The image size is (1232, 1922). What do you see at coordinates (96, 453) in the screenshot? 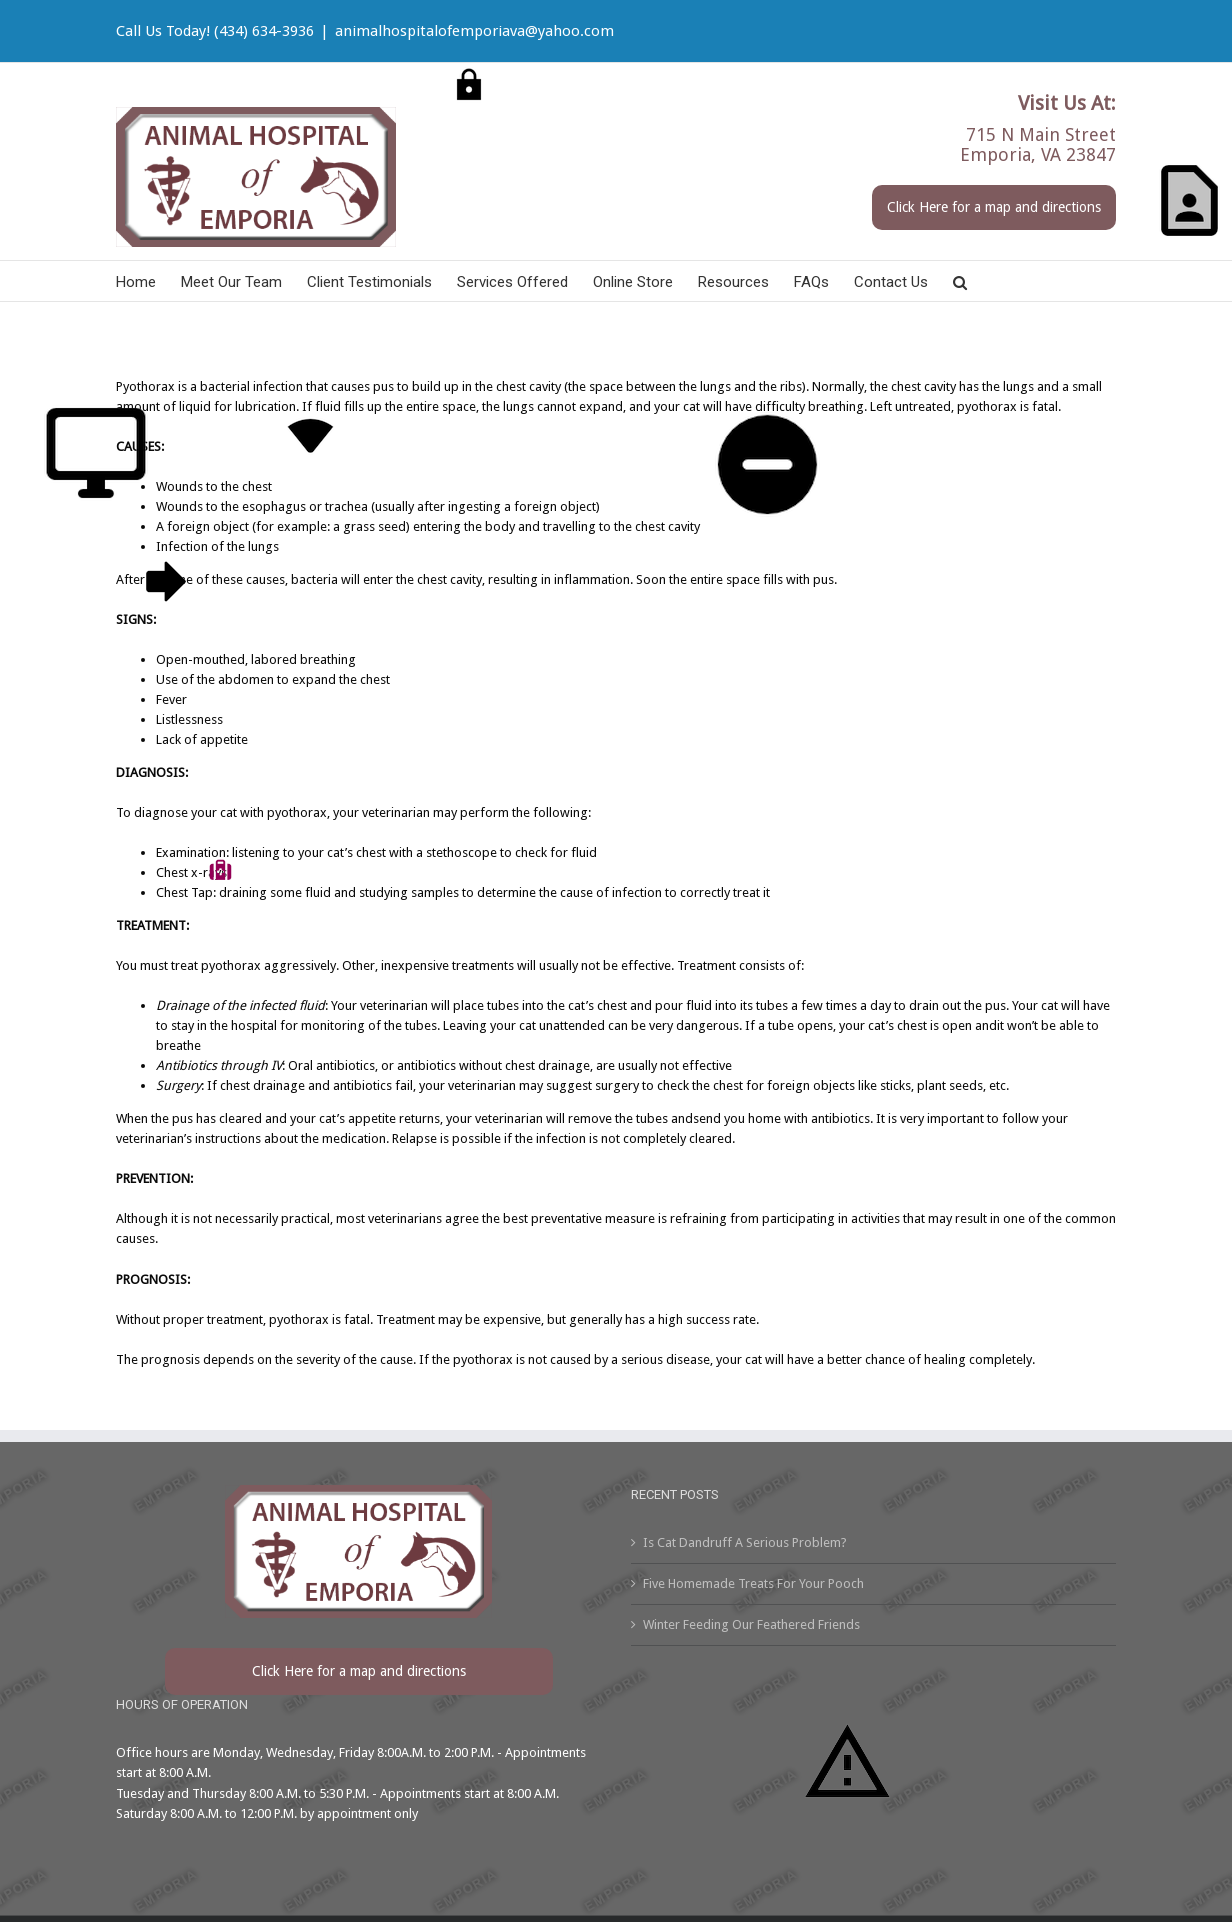
I see `switch to desktop view` at bounding box center [96, 453].